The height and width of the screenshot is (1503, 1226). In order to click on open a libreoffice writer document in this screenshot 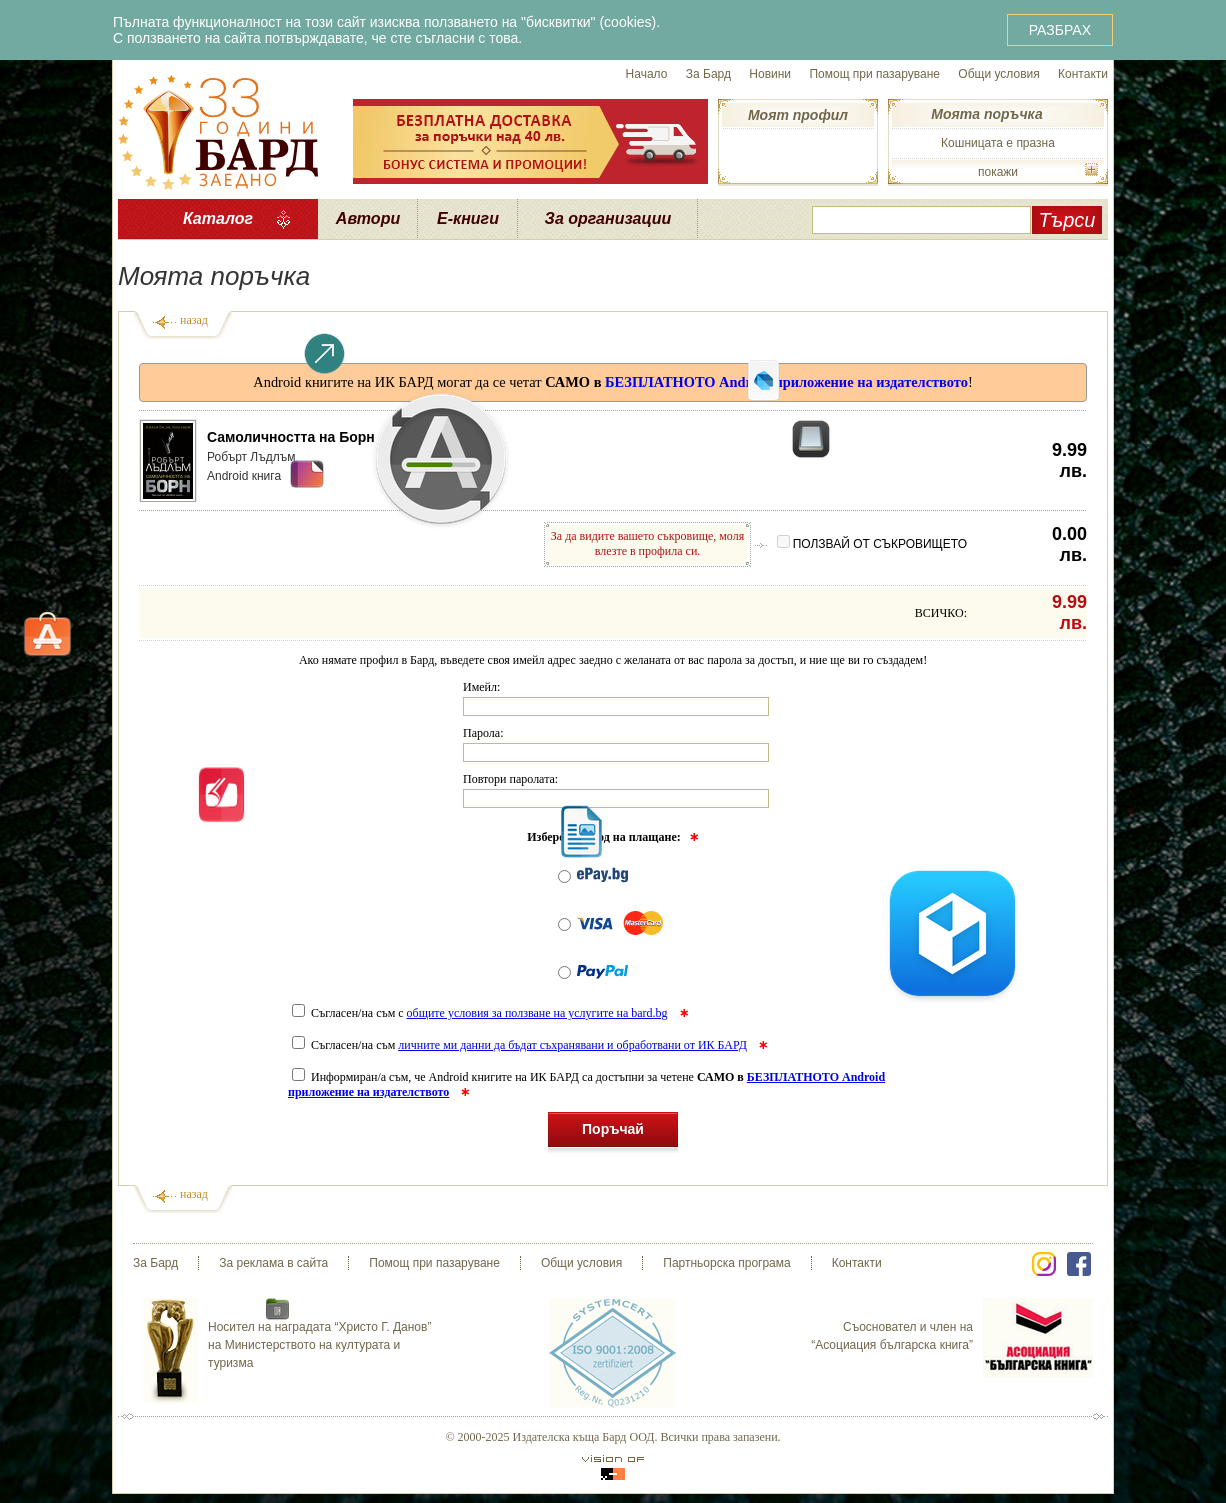, I will do `click(581, 831)`.